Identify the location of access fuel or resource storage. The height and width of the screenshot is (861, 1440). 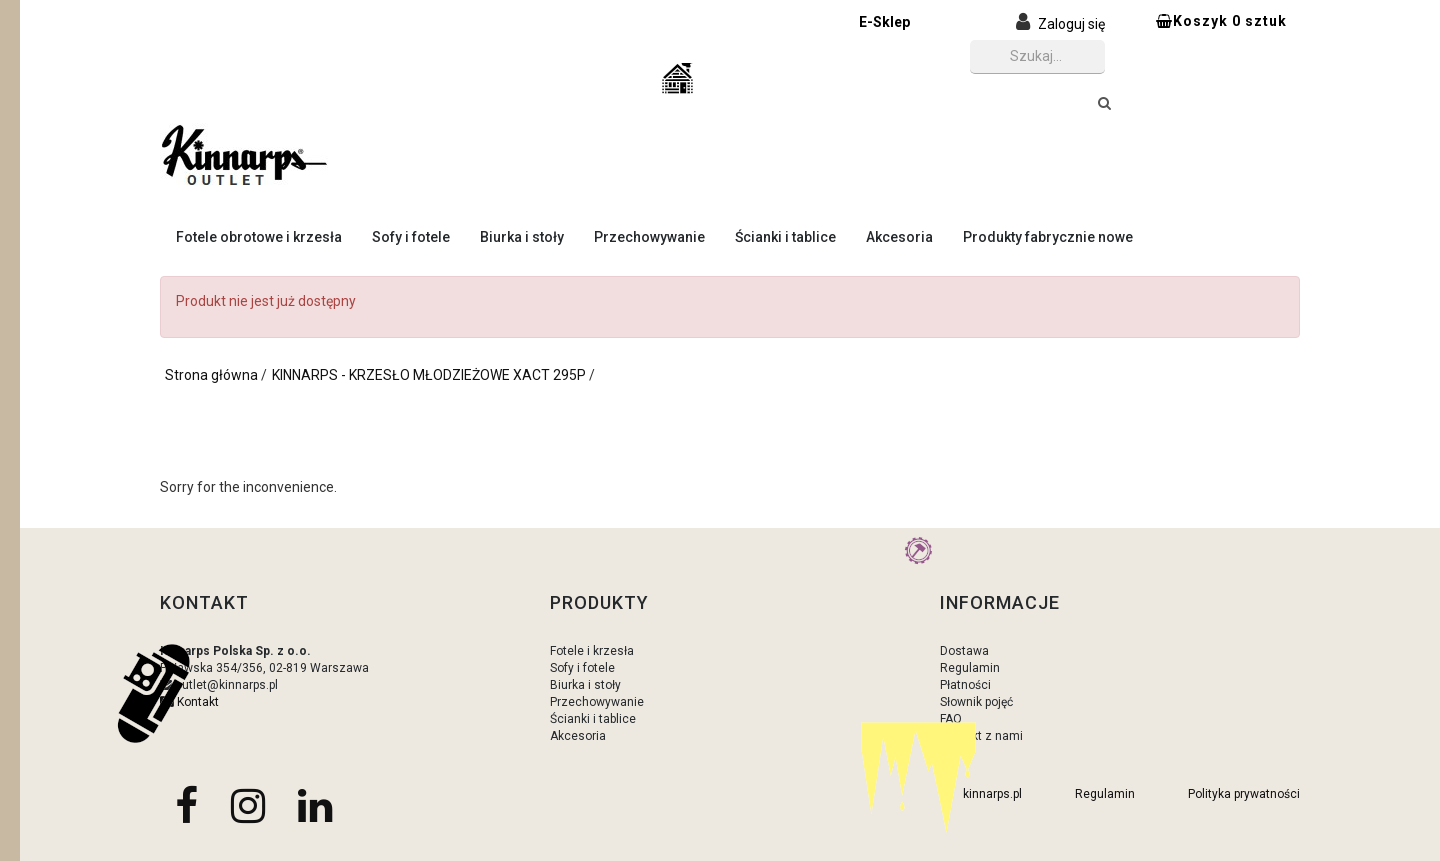
(155, 693).